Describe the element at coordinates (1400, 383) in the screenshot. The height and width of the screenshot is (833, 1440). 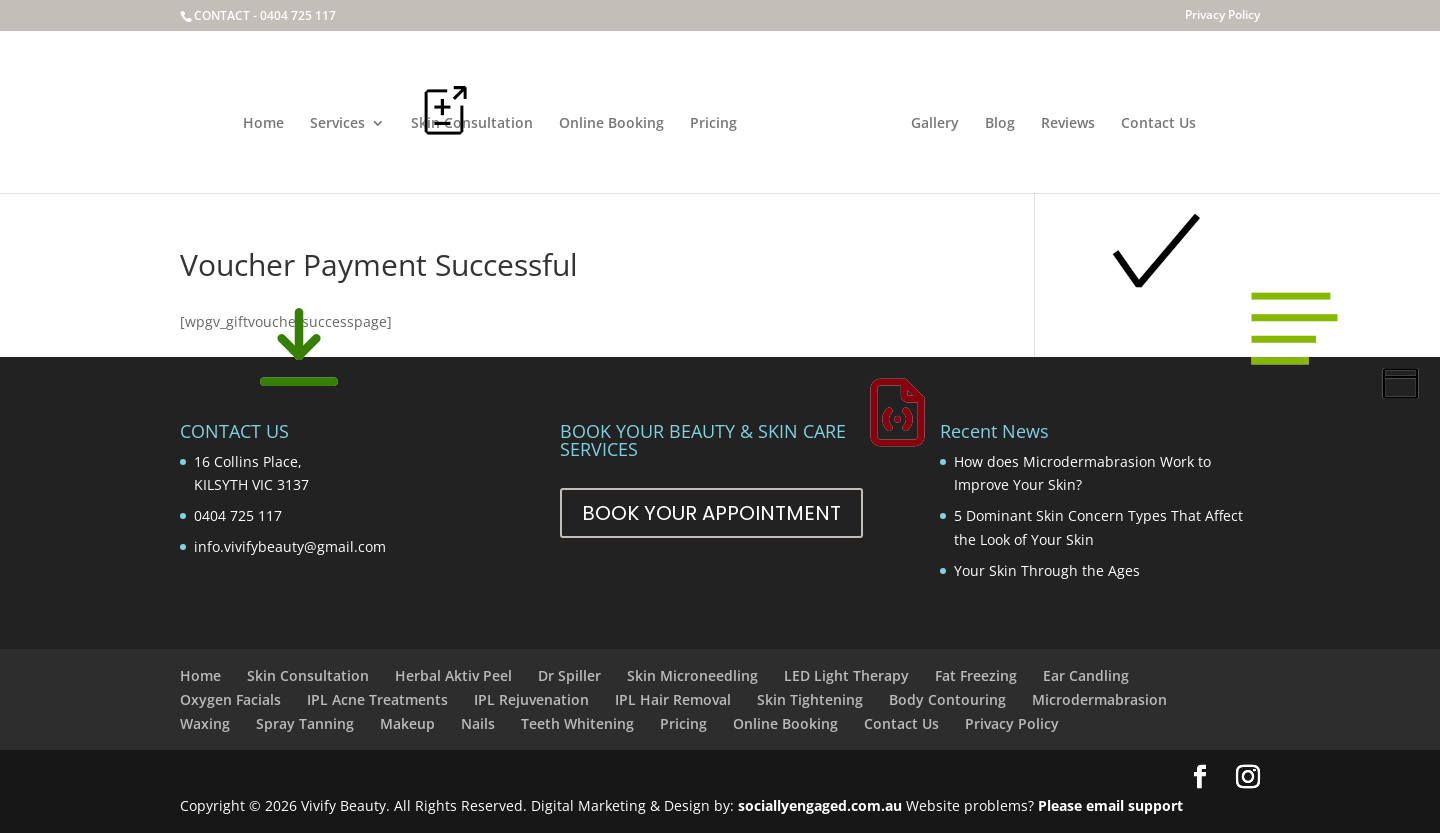
I see `open in a new window` at that location.